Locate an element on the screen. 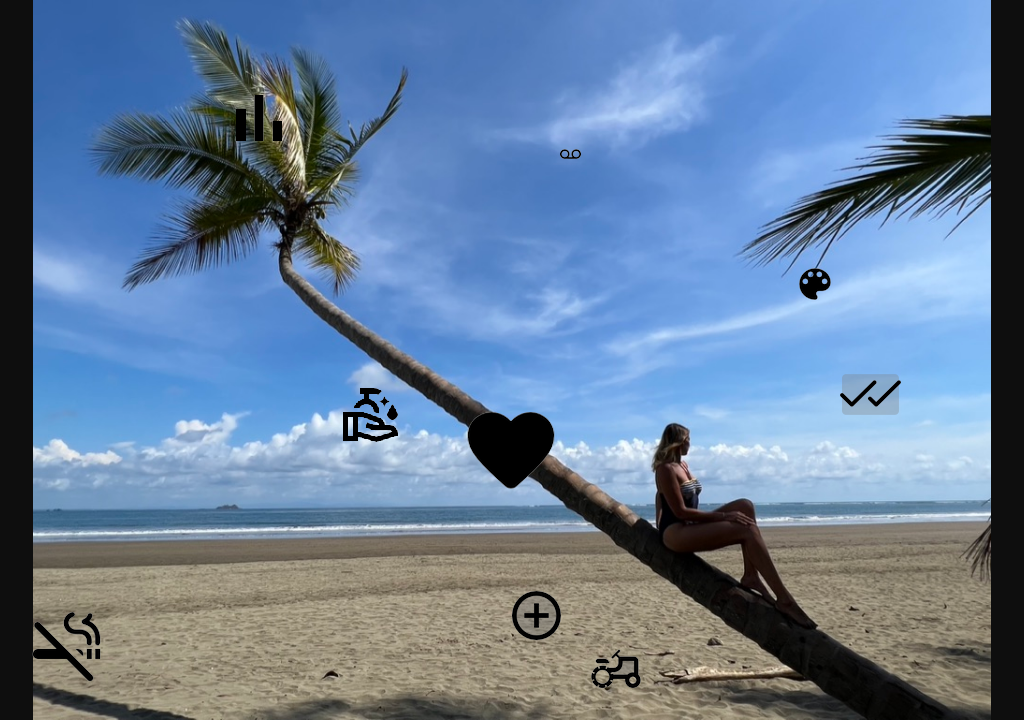 Image resolution: width=1024 pixels, height=720 pixels. access voicemail messages is located at coordinates (570, 154).